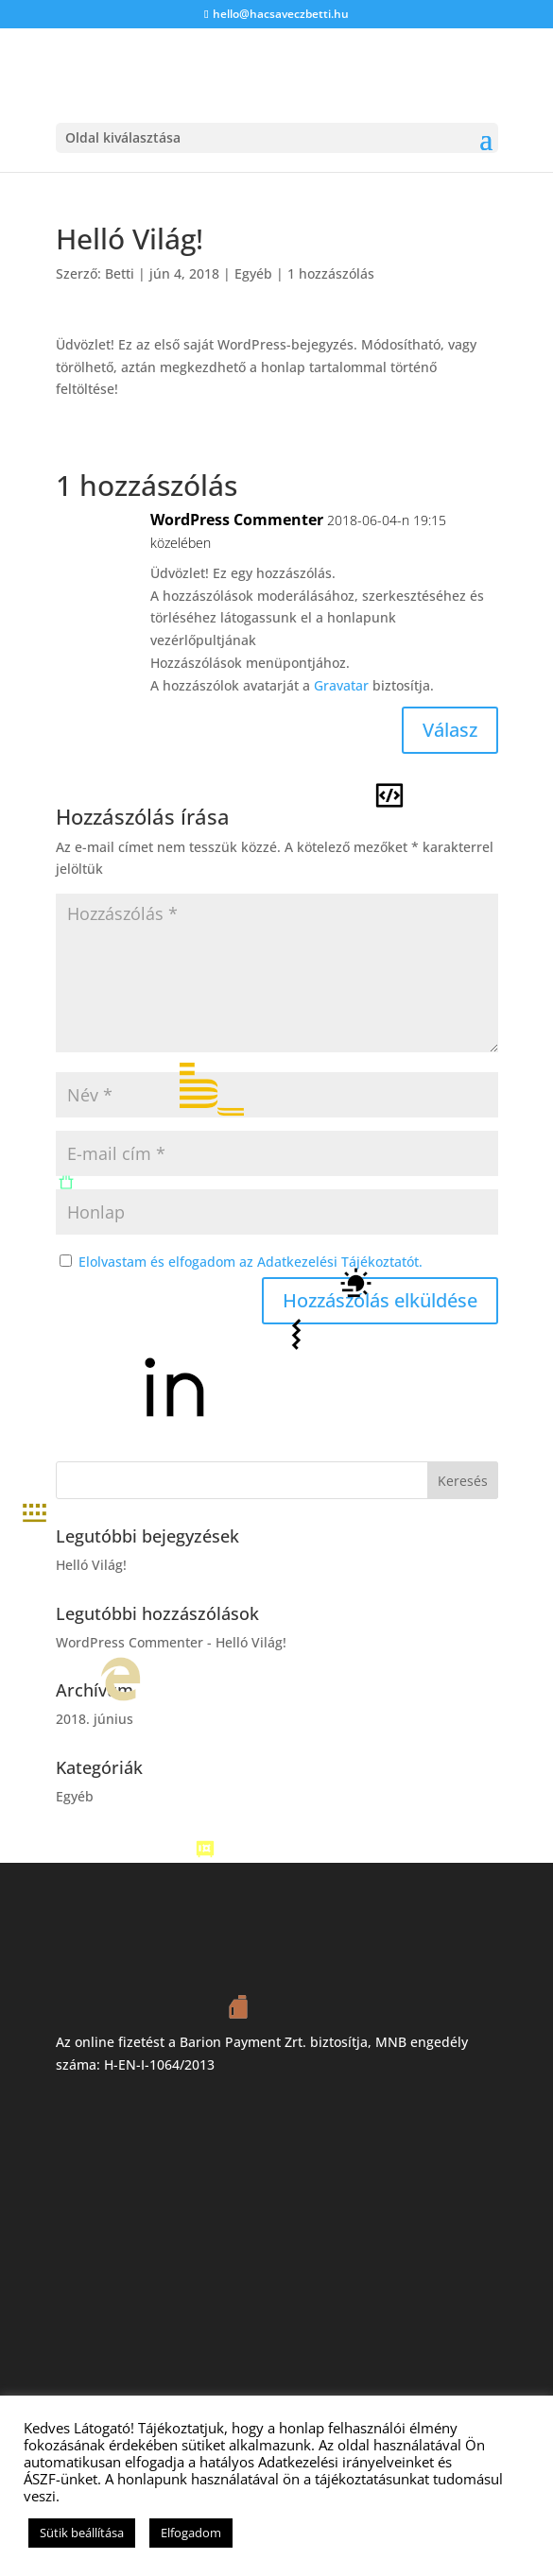 The image size is (553, 2576). What do you see at coordinates (120, 1679) in the screenshot?
I see `open Microsoft Edge browser` at bounding box center [120, 1679].